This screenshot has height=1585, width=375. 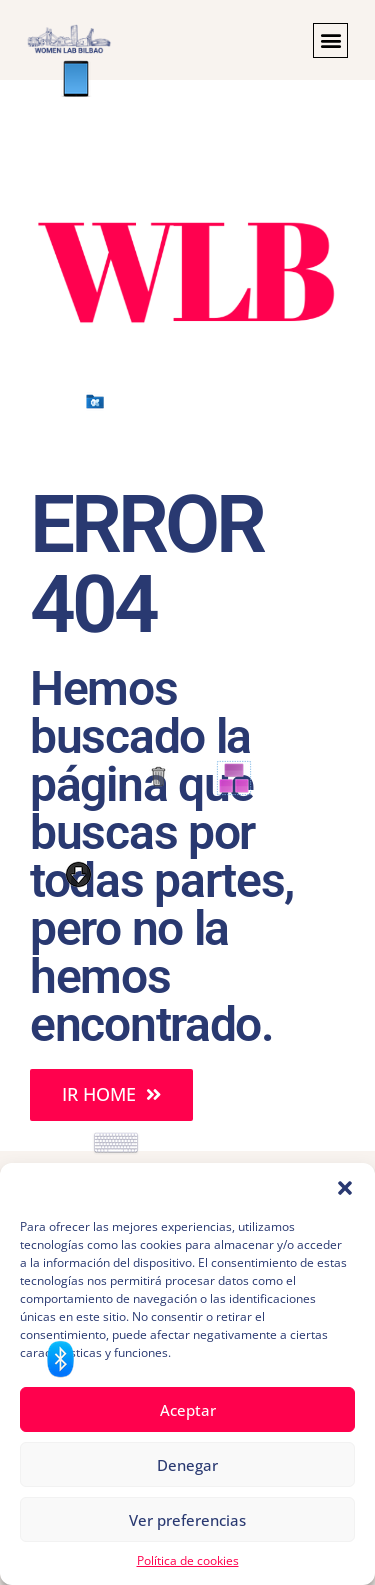 What do you see at coordinates (116, 1143) in the screenshot?
I see `bluetooth keyboard connected` at bounding box center [116, 1143].